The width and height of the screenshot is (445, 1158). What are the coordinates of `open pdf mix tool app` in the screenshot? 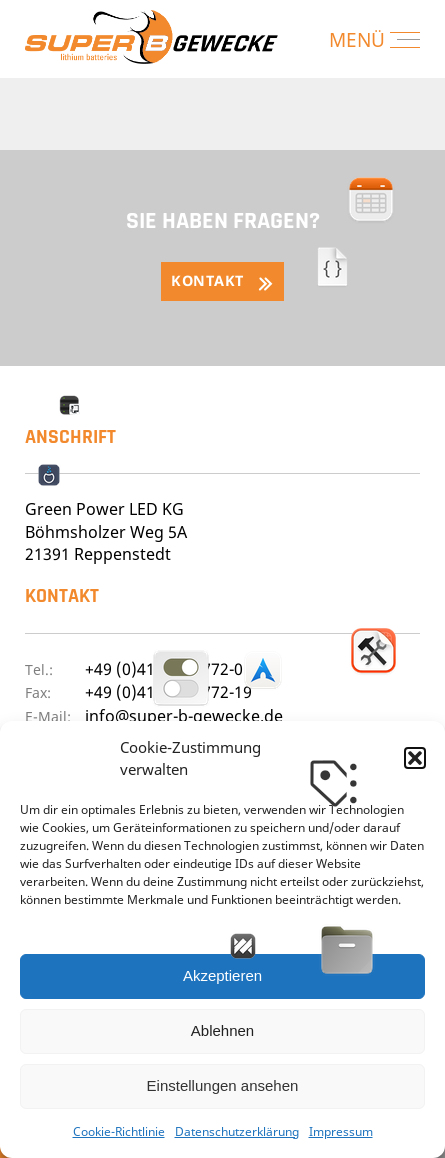 It's located at (373, 650).